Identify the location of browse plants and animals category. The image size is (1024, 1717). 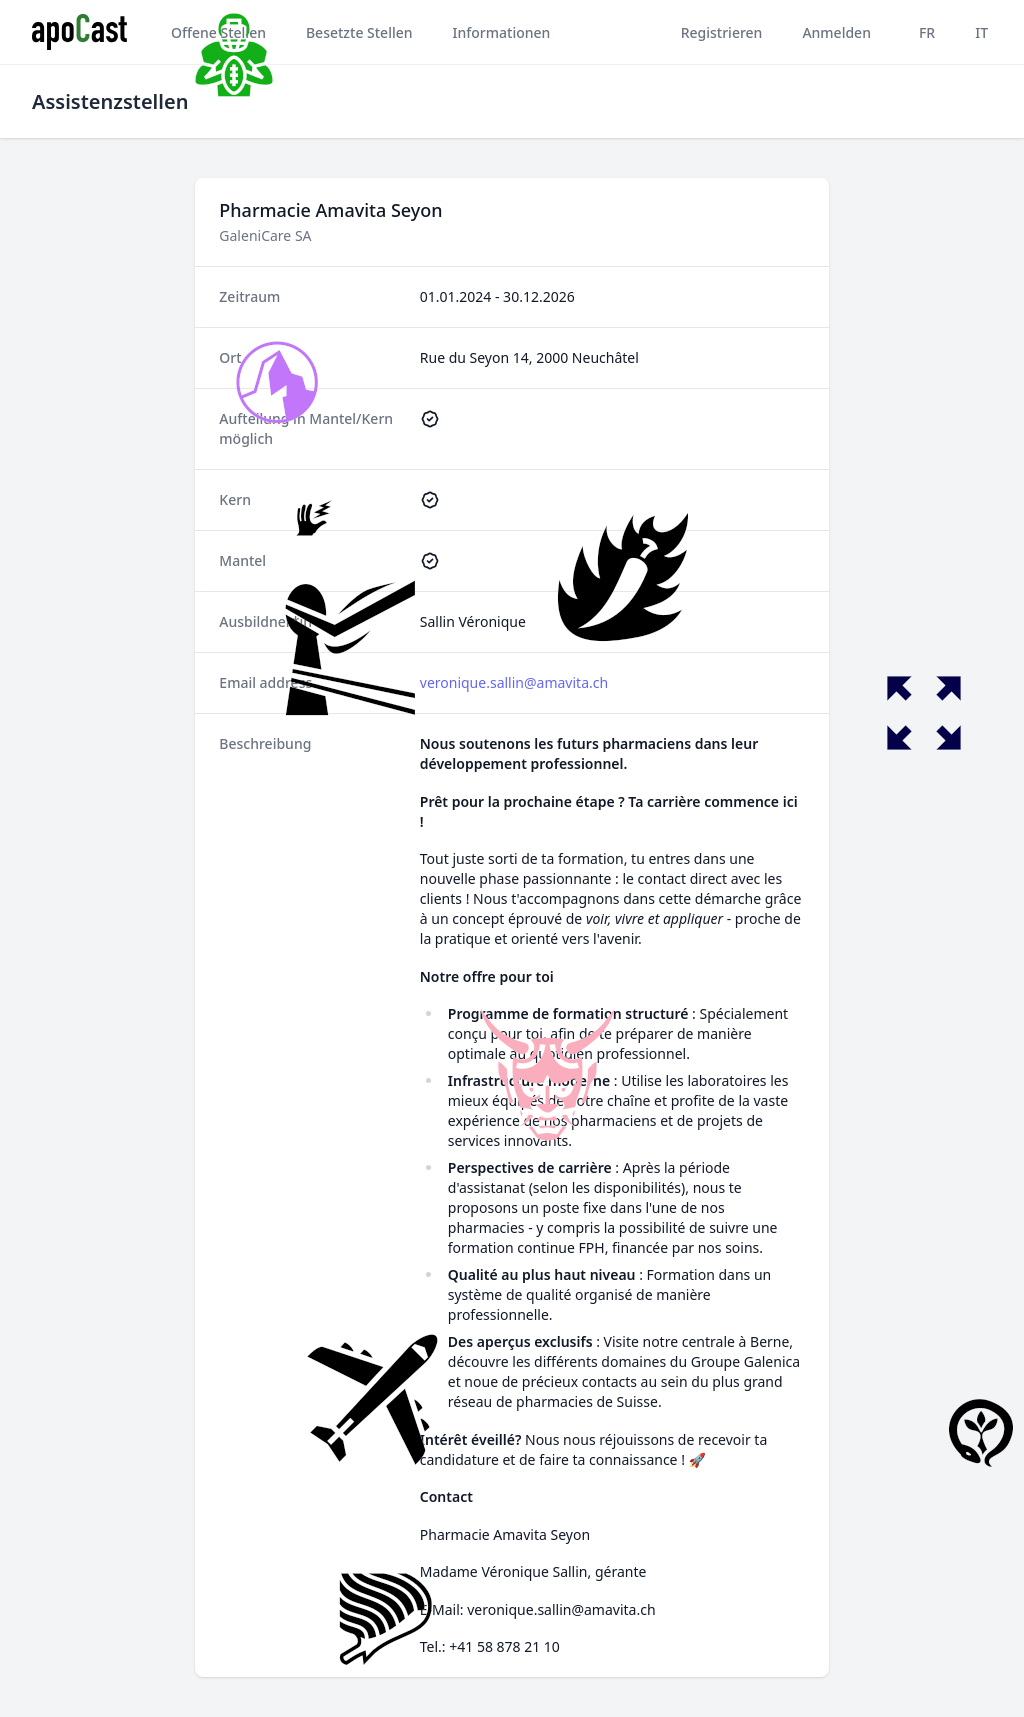
(981, 1433).